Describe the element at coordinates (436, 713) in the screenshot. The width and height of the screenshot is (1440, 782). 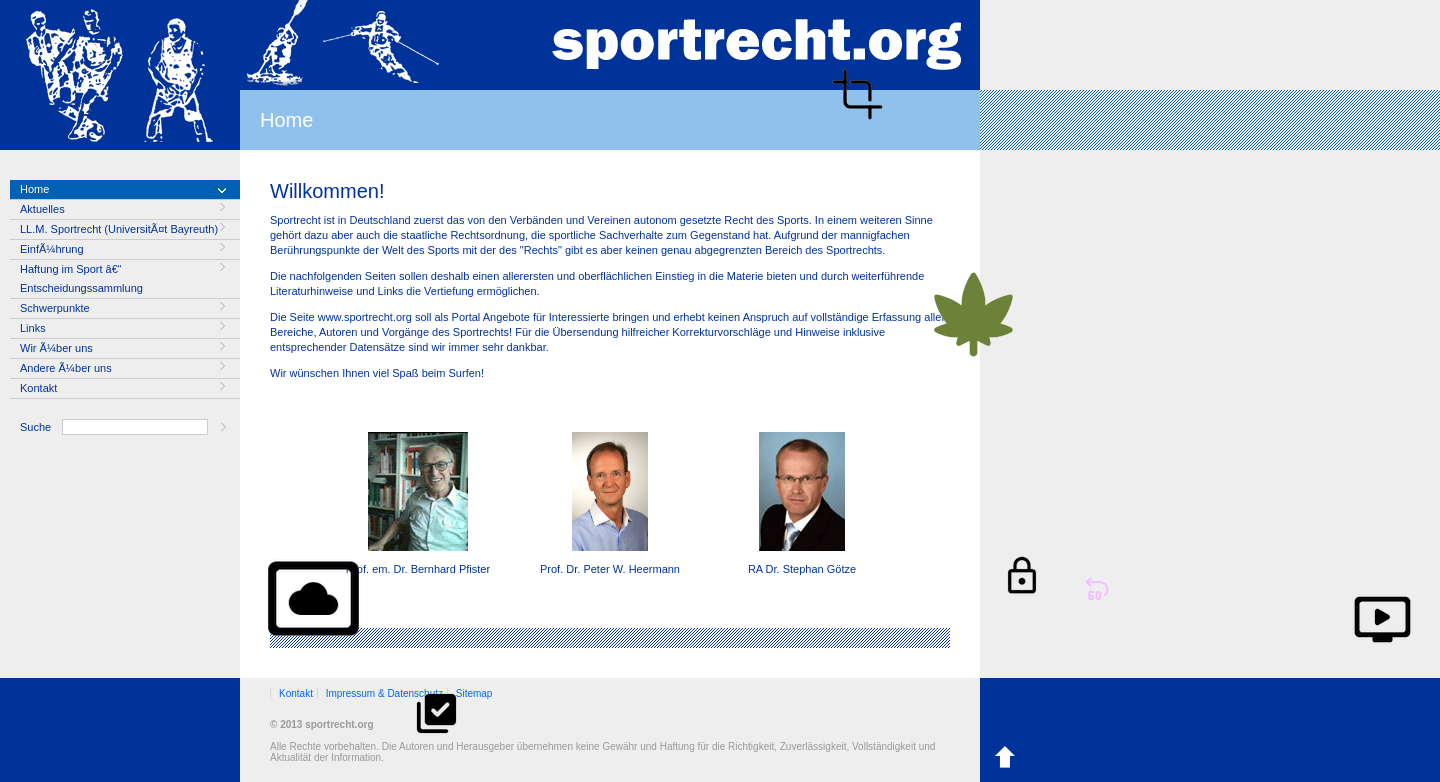
I see `item successfully added to library` at that location.